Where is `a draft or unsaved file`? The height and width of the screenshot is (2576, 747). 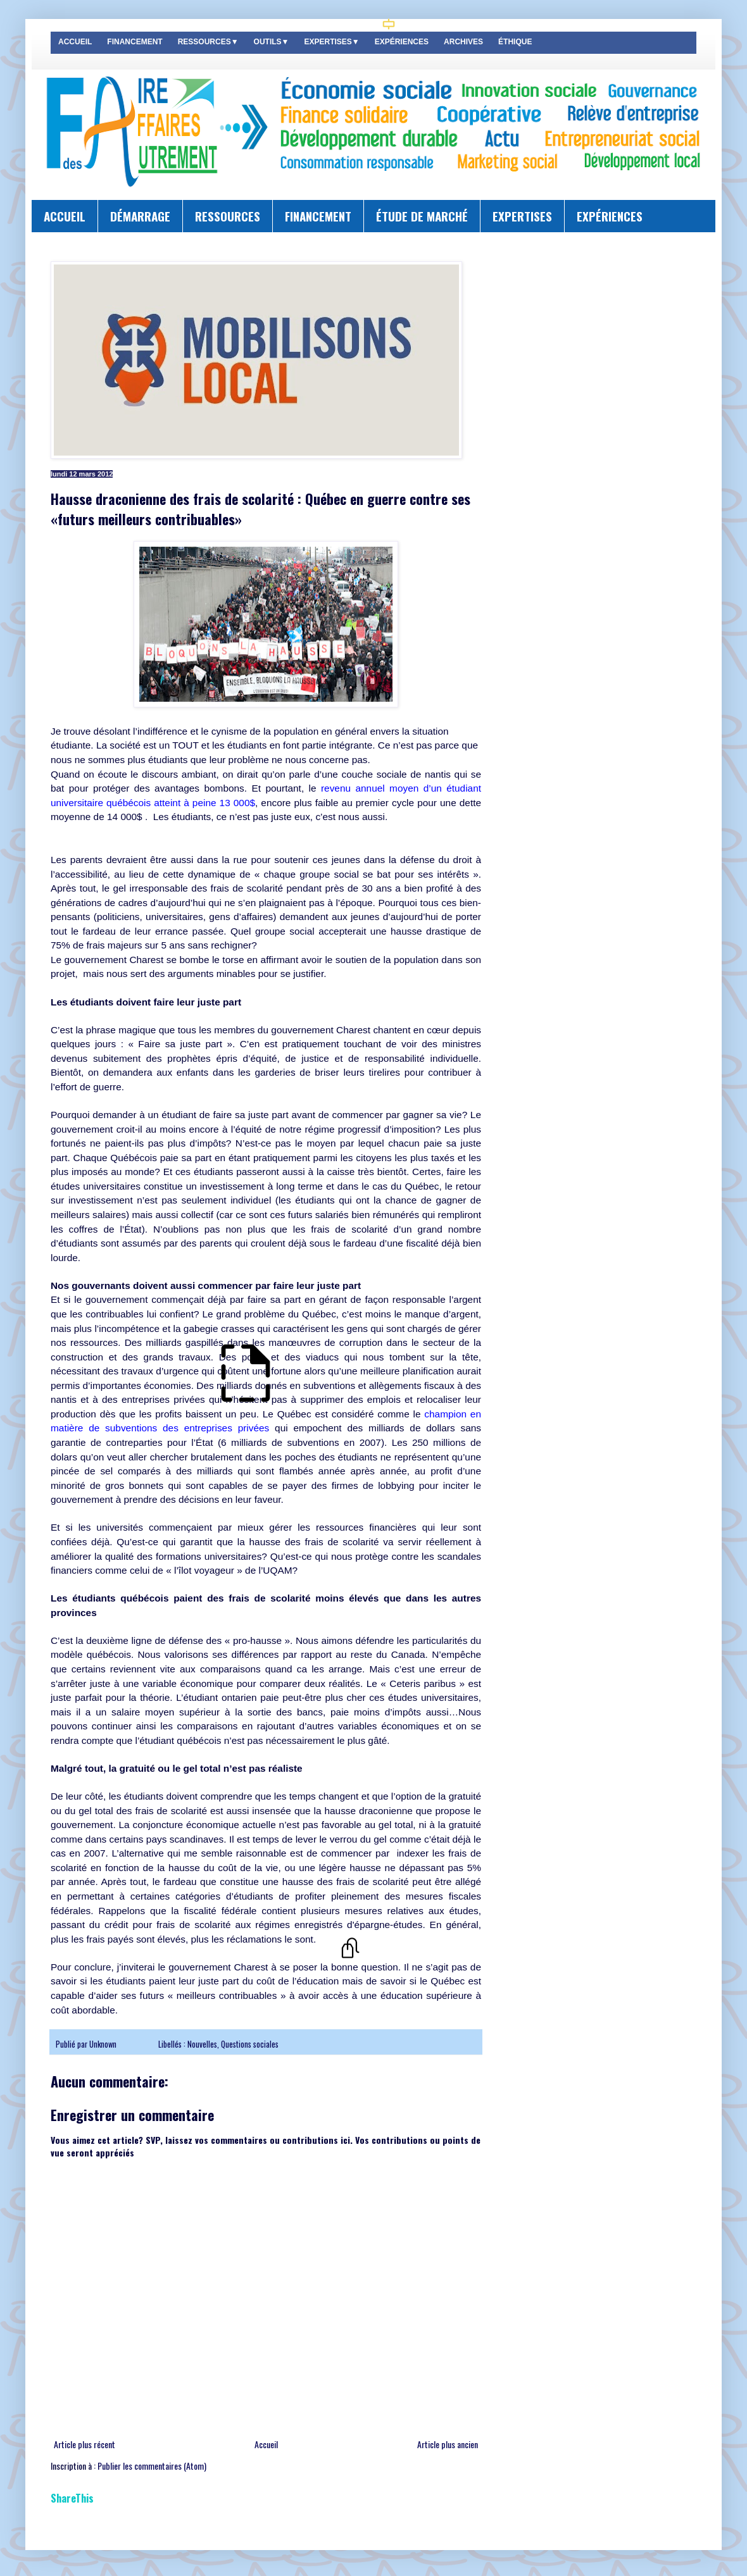 a draft or unsaved file is located at coordinates (246, 1373).